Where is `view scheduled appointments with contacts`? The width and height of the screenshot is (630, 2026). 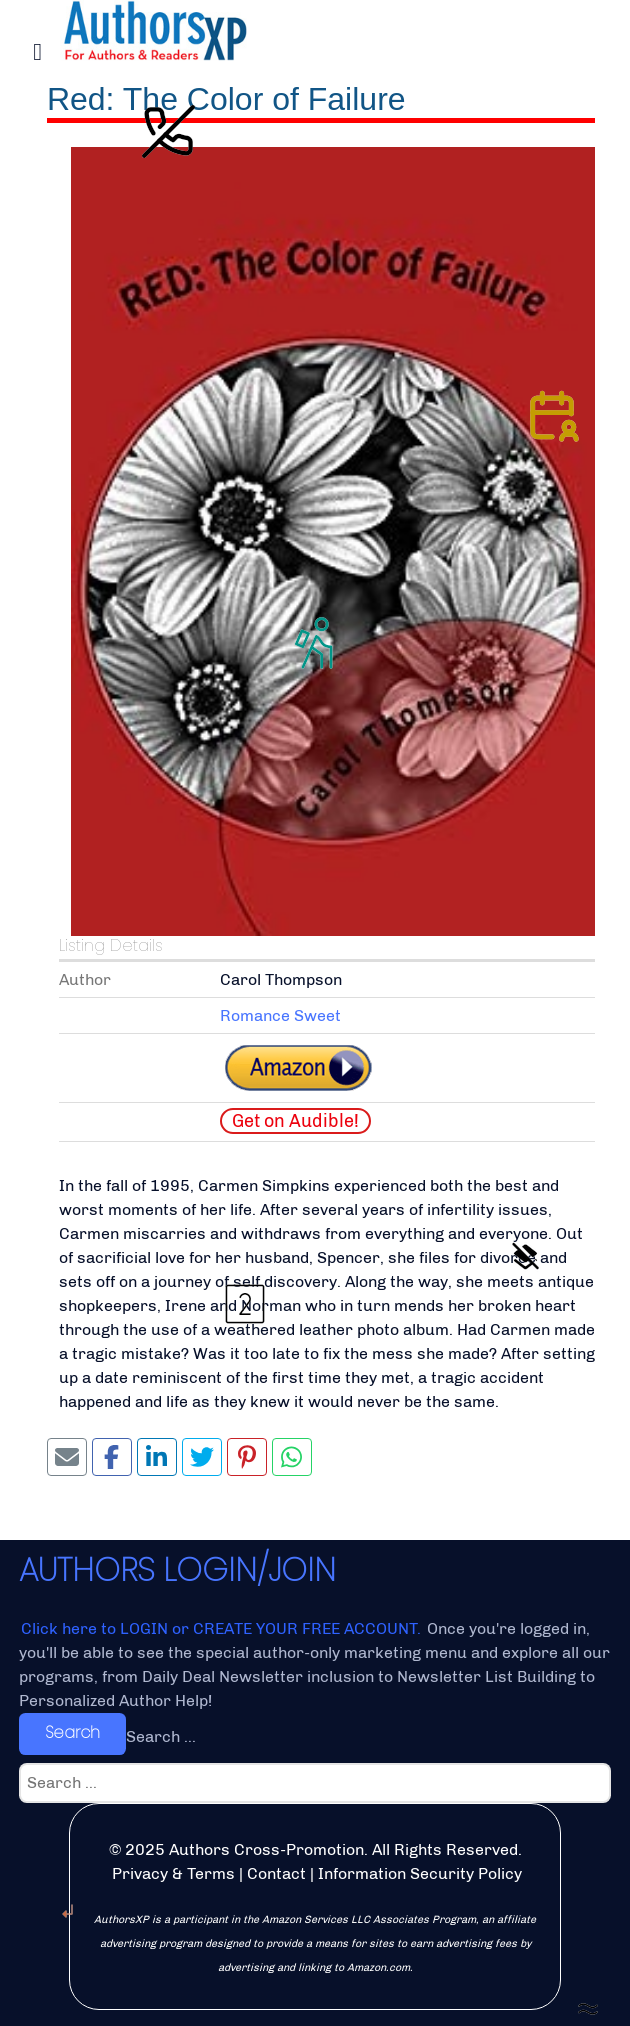 view scheduled appointments with contacts is located at coordinates (552, 415).